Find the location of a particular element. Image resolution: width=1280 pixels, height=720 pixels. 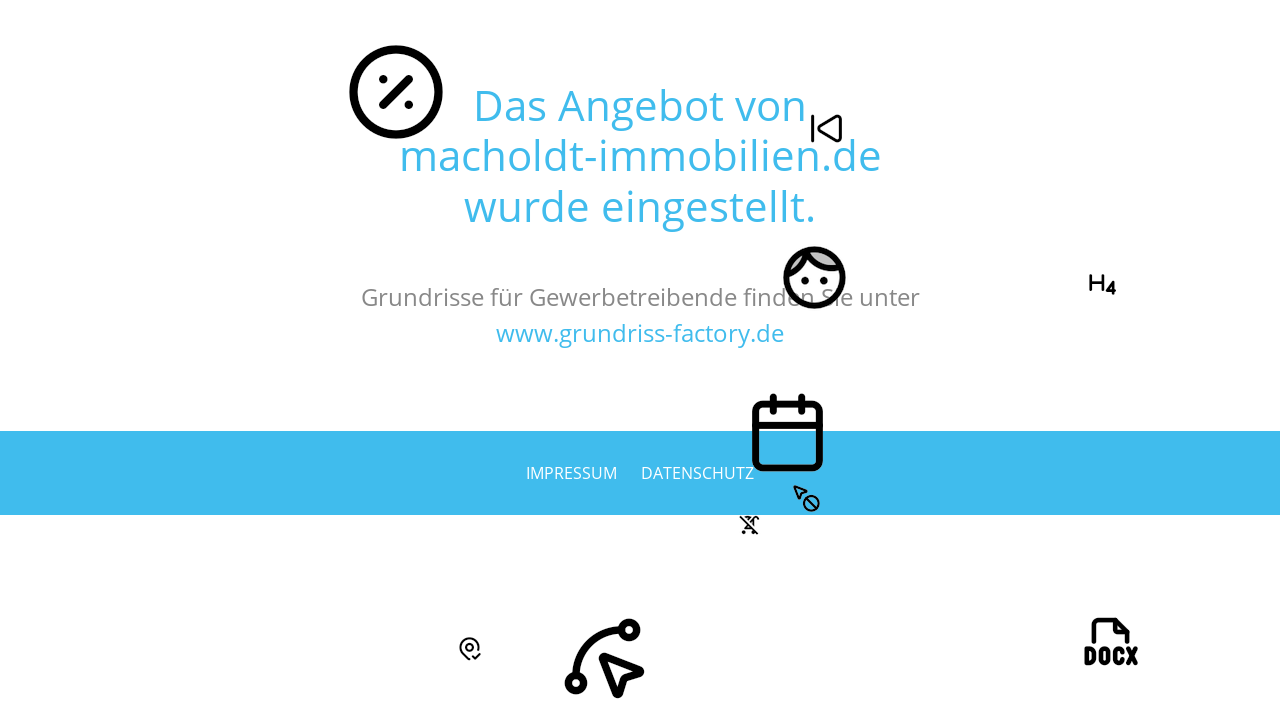

view or open calendar is located at coordinates (787, 432).